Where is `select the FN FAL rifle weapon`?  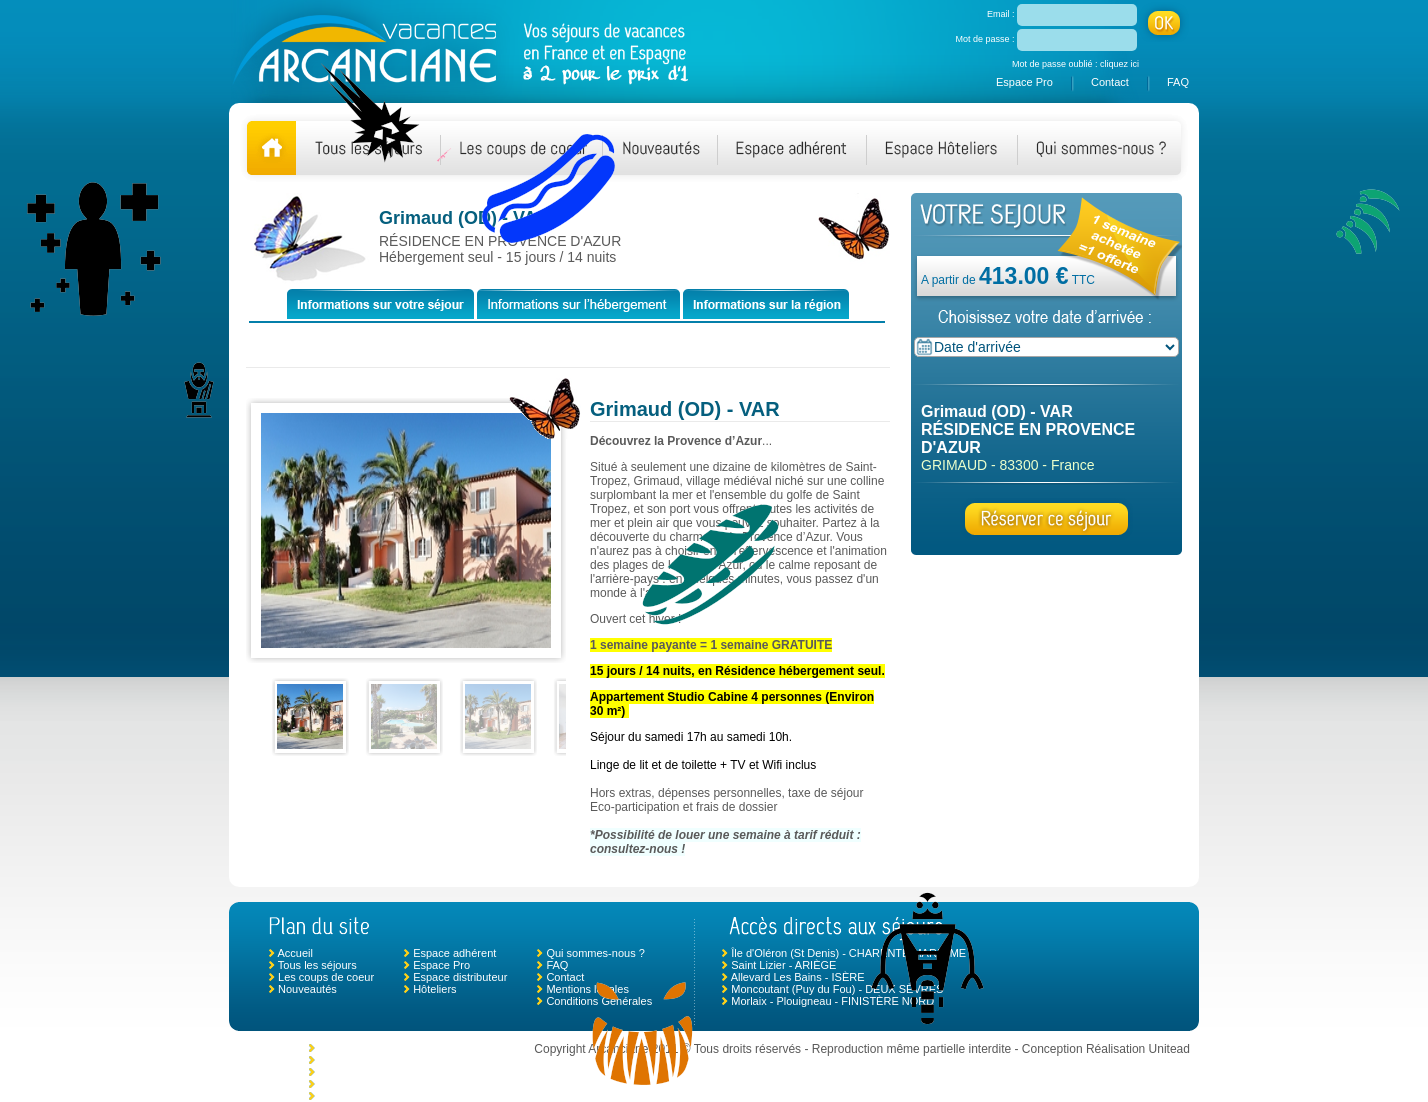
select the FN FAL rifle weapon is located at coordinates (444, 155).